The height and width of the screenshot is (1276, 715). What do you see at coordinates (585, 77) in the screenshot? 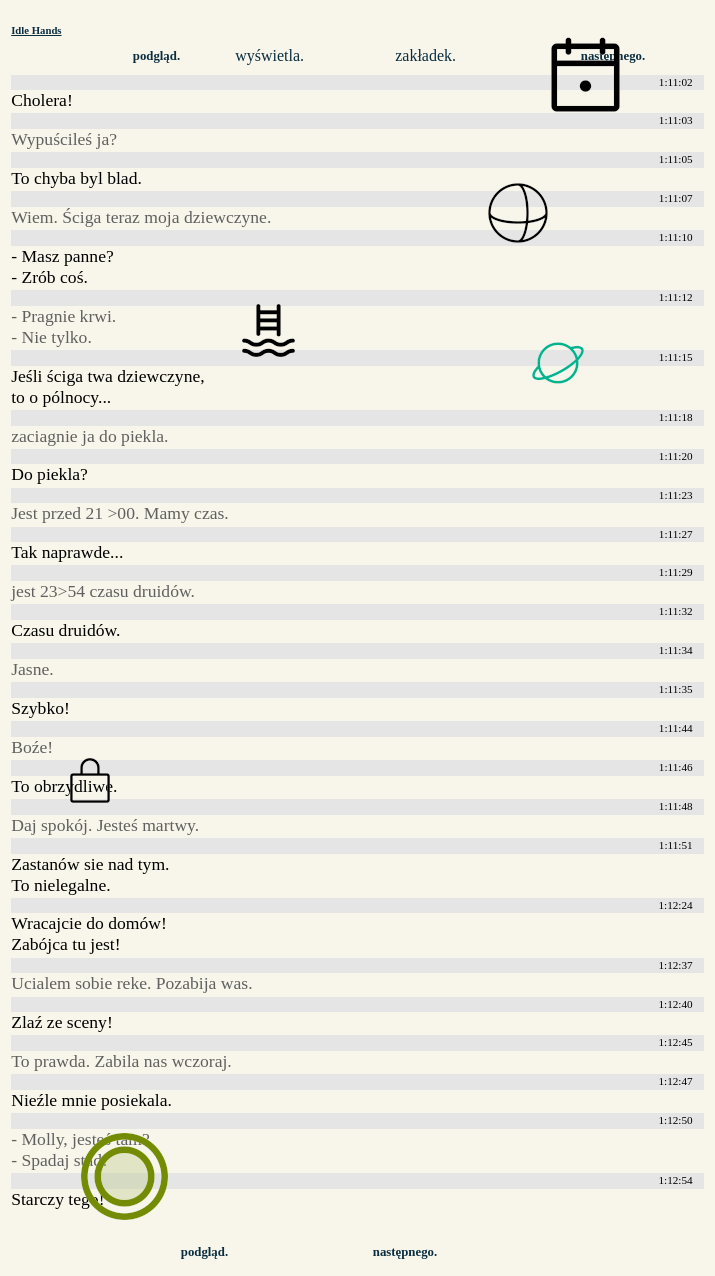
I see `indicates a calendar event or reminder` at bounding box center [585, 77].